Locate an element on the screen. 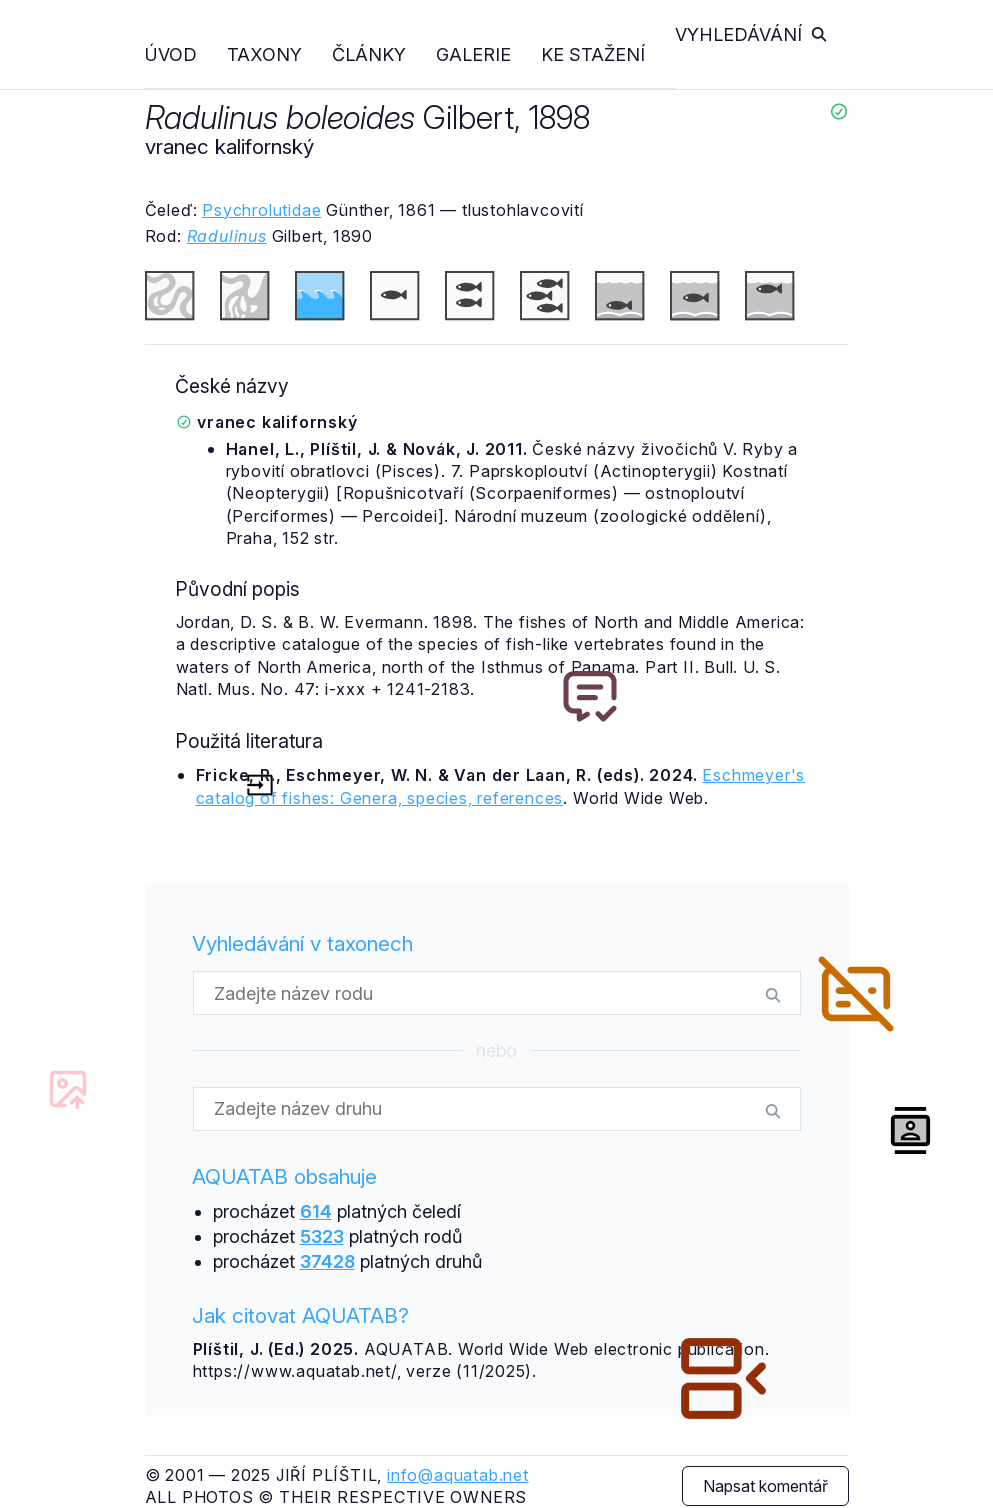 This screenshot has width=993, height=1508. access your contacts list is located at coordinates (910, 1130).